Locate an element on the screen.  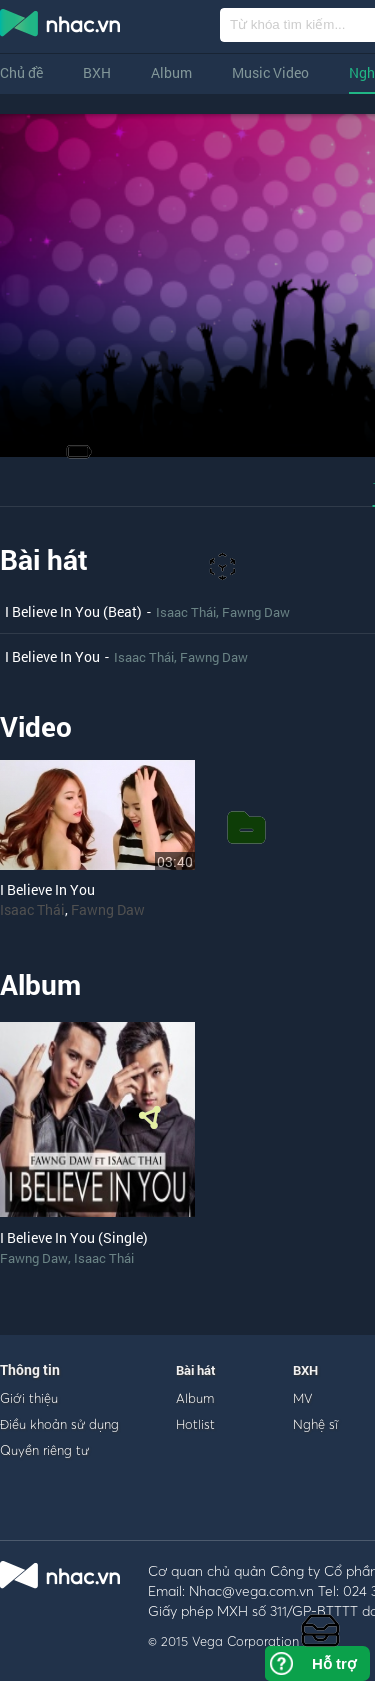
view 3D model or object is located at coordinates (222, 566).